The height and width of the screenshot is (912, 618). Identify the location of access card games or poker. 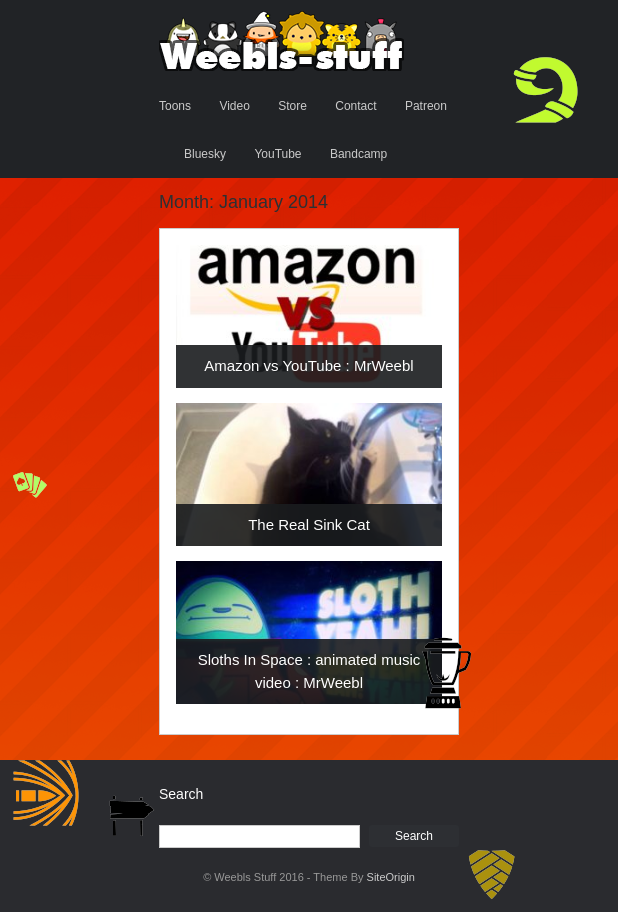
(30, 485).